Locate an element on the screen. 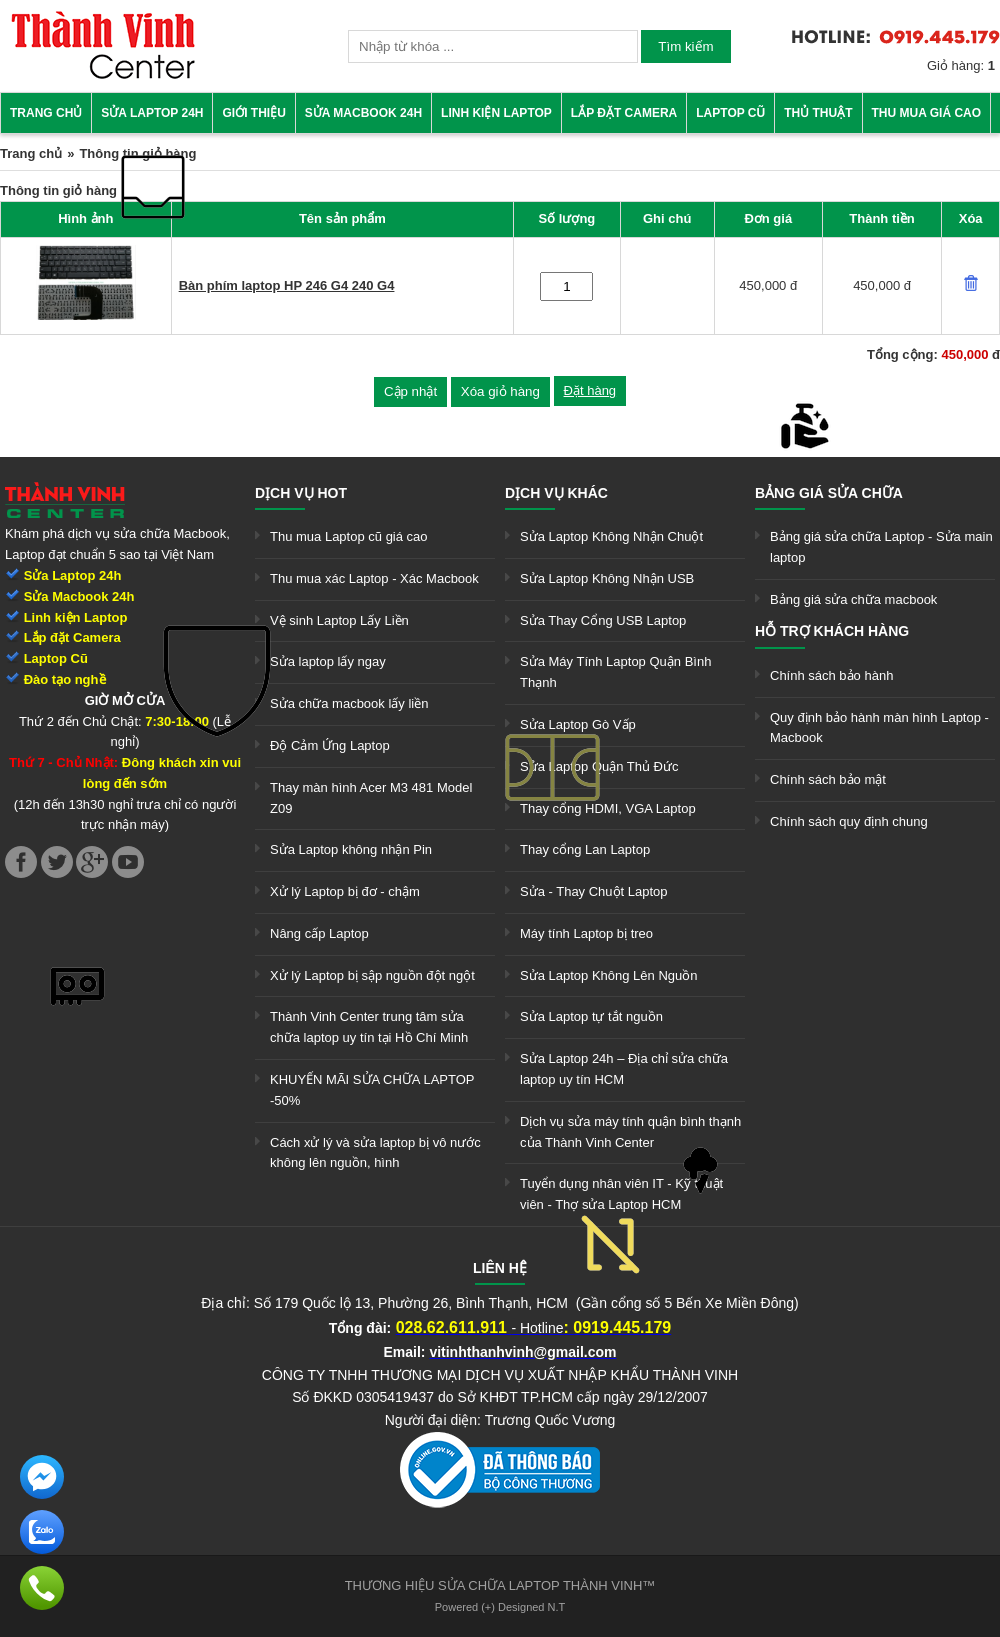 The width and height of the screenshot is (1000, 1637). disable code block or syntax formatting is located at coordinates (610, 1244).